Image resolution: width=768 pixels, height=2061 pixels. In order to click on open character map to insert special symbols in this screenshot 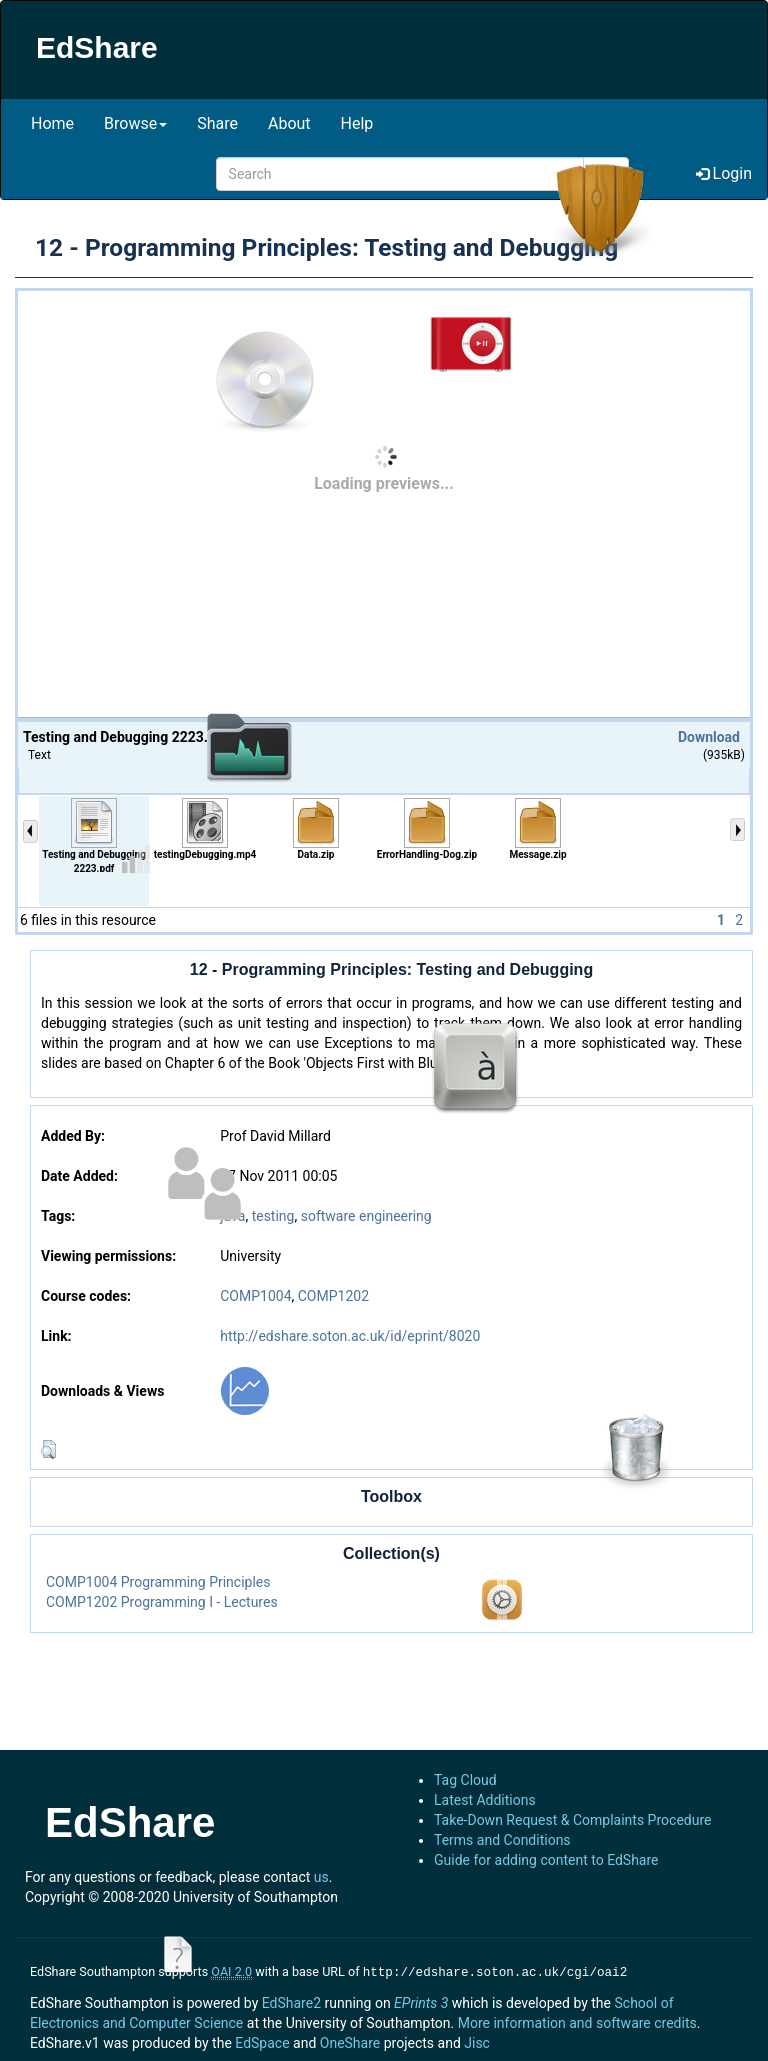, I will do `click(475, 1068)`.